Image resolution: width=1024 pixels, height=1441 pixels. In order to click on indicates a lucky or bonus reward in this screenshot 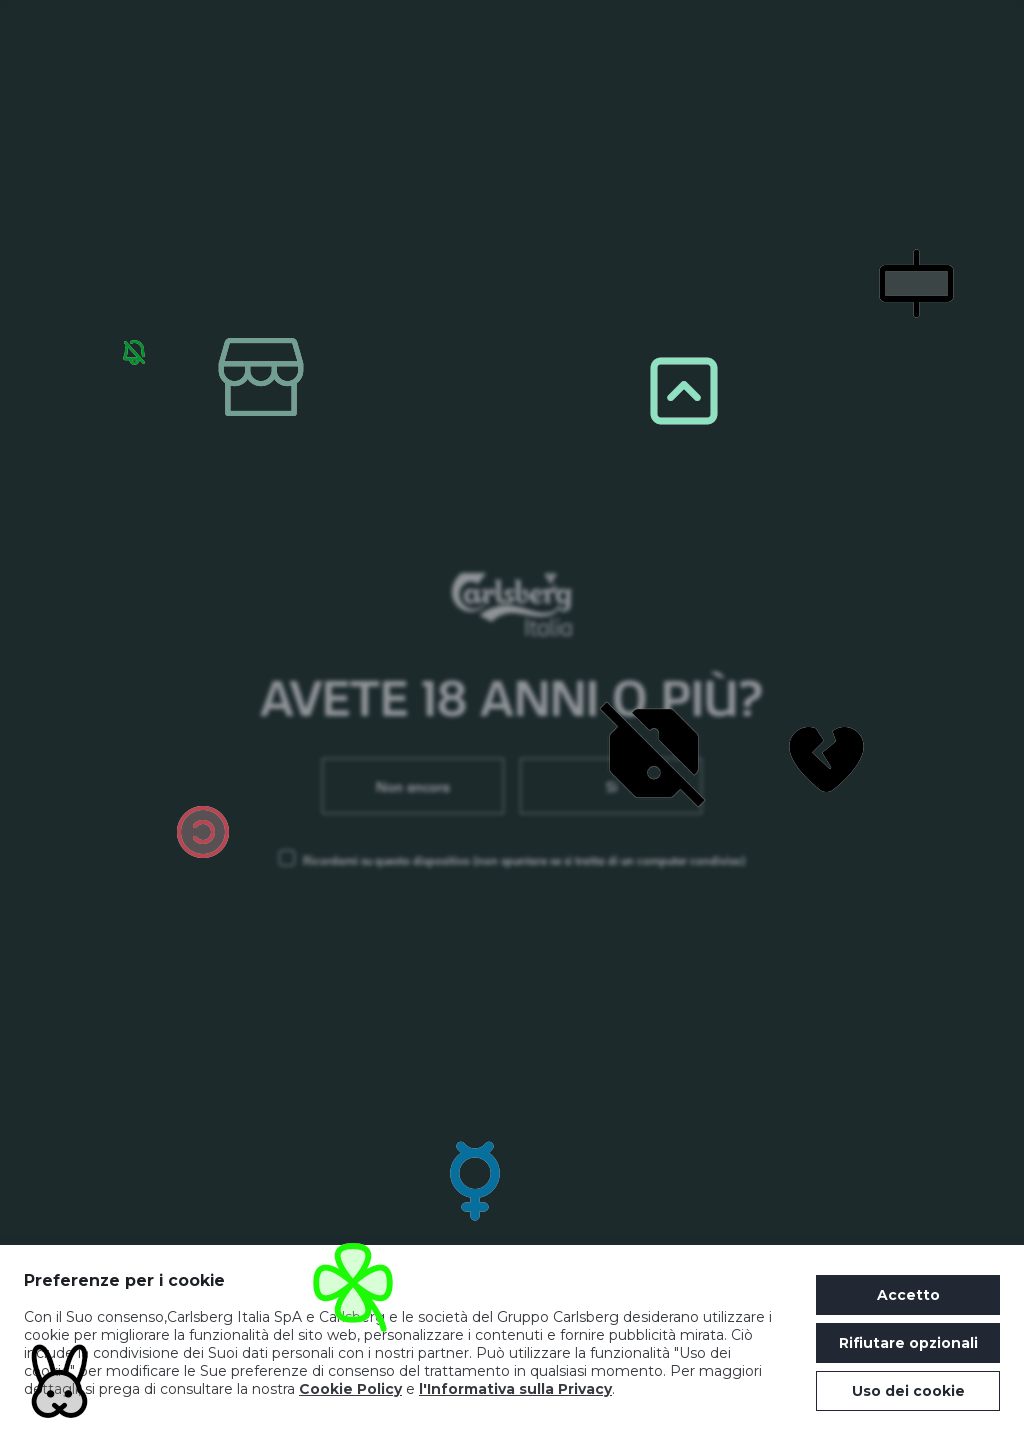, I will do `click(353, 1286)`.